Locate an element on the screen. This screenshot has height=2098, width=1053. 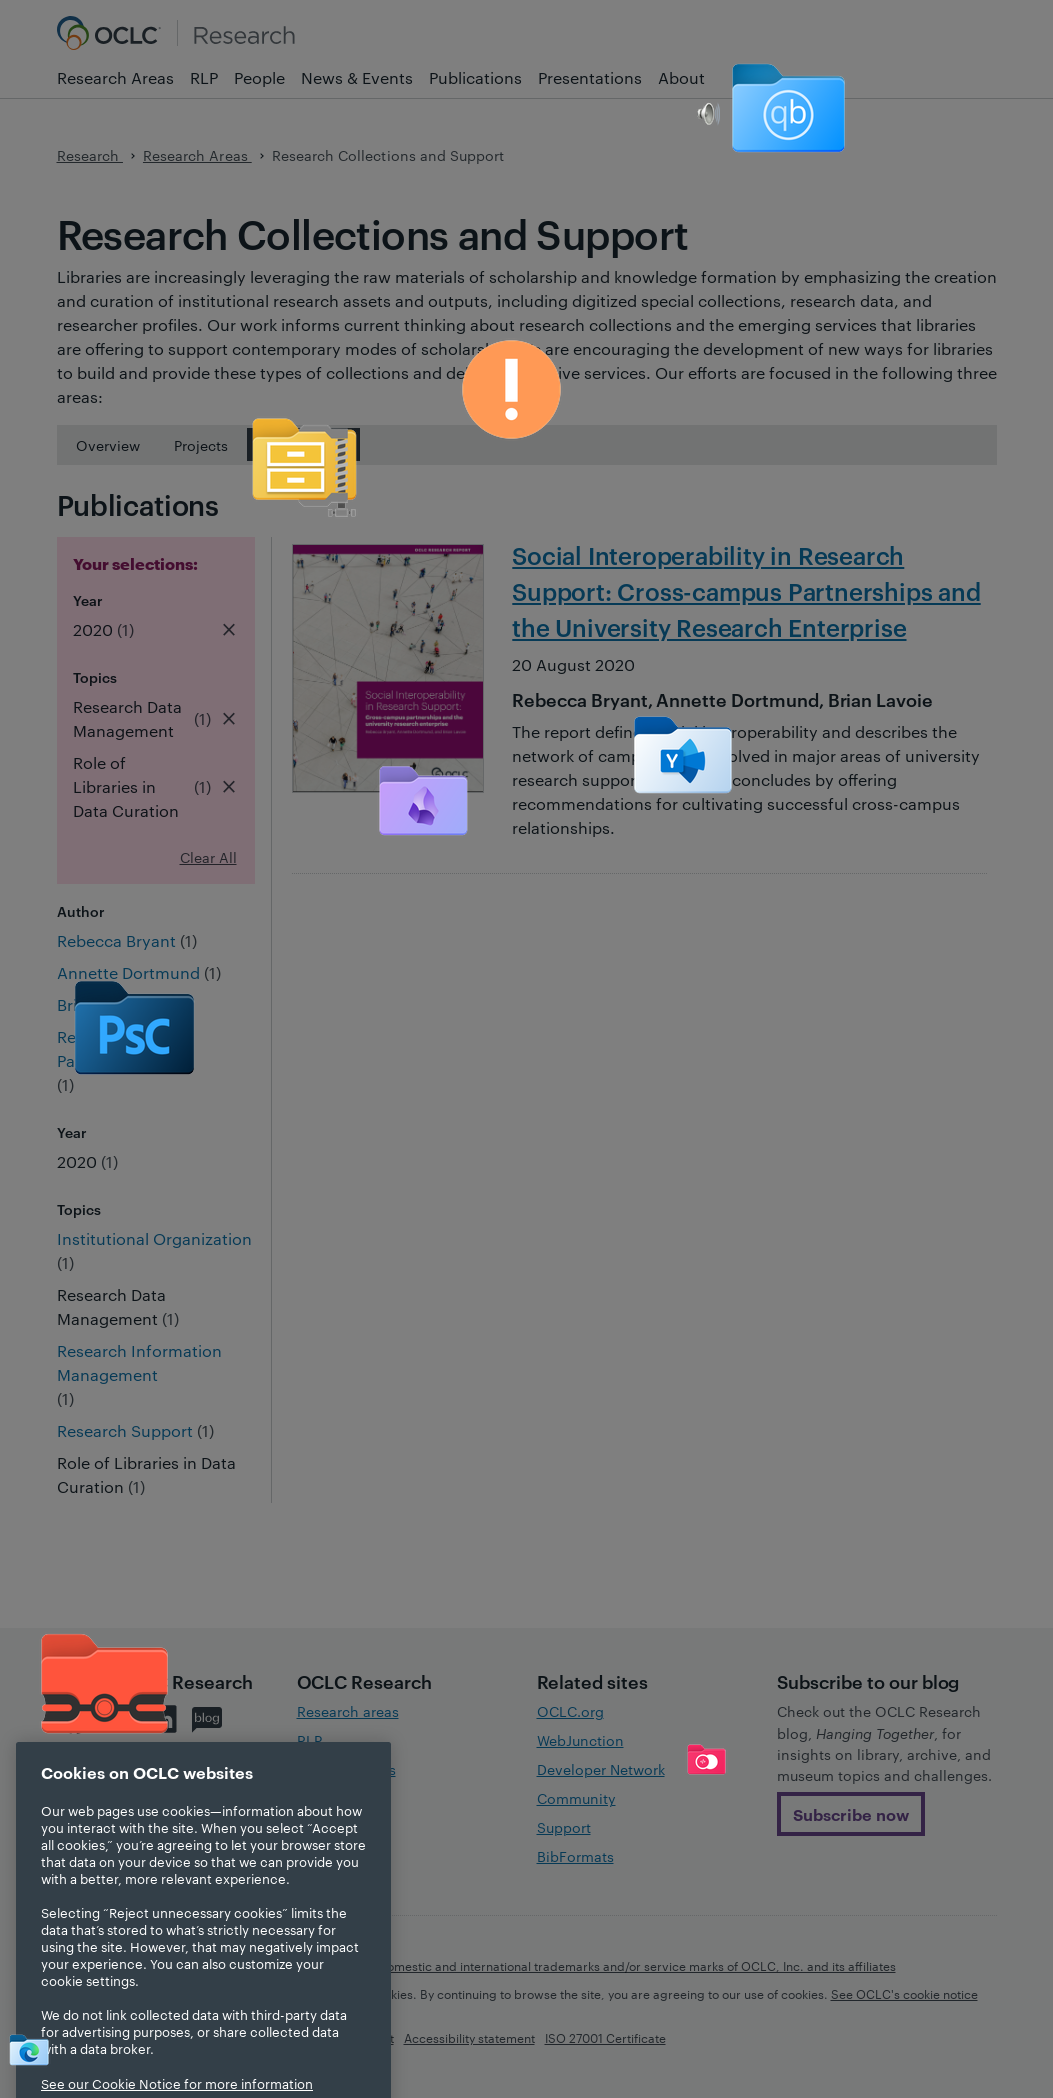
open qbittorrent downloads folder is located at coordinates (788, 111).